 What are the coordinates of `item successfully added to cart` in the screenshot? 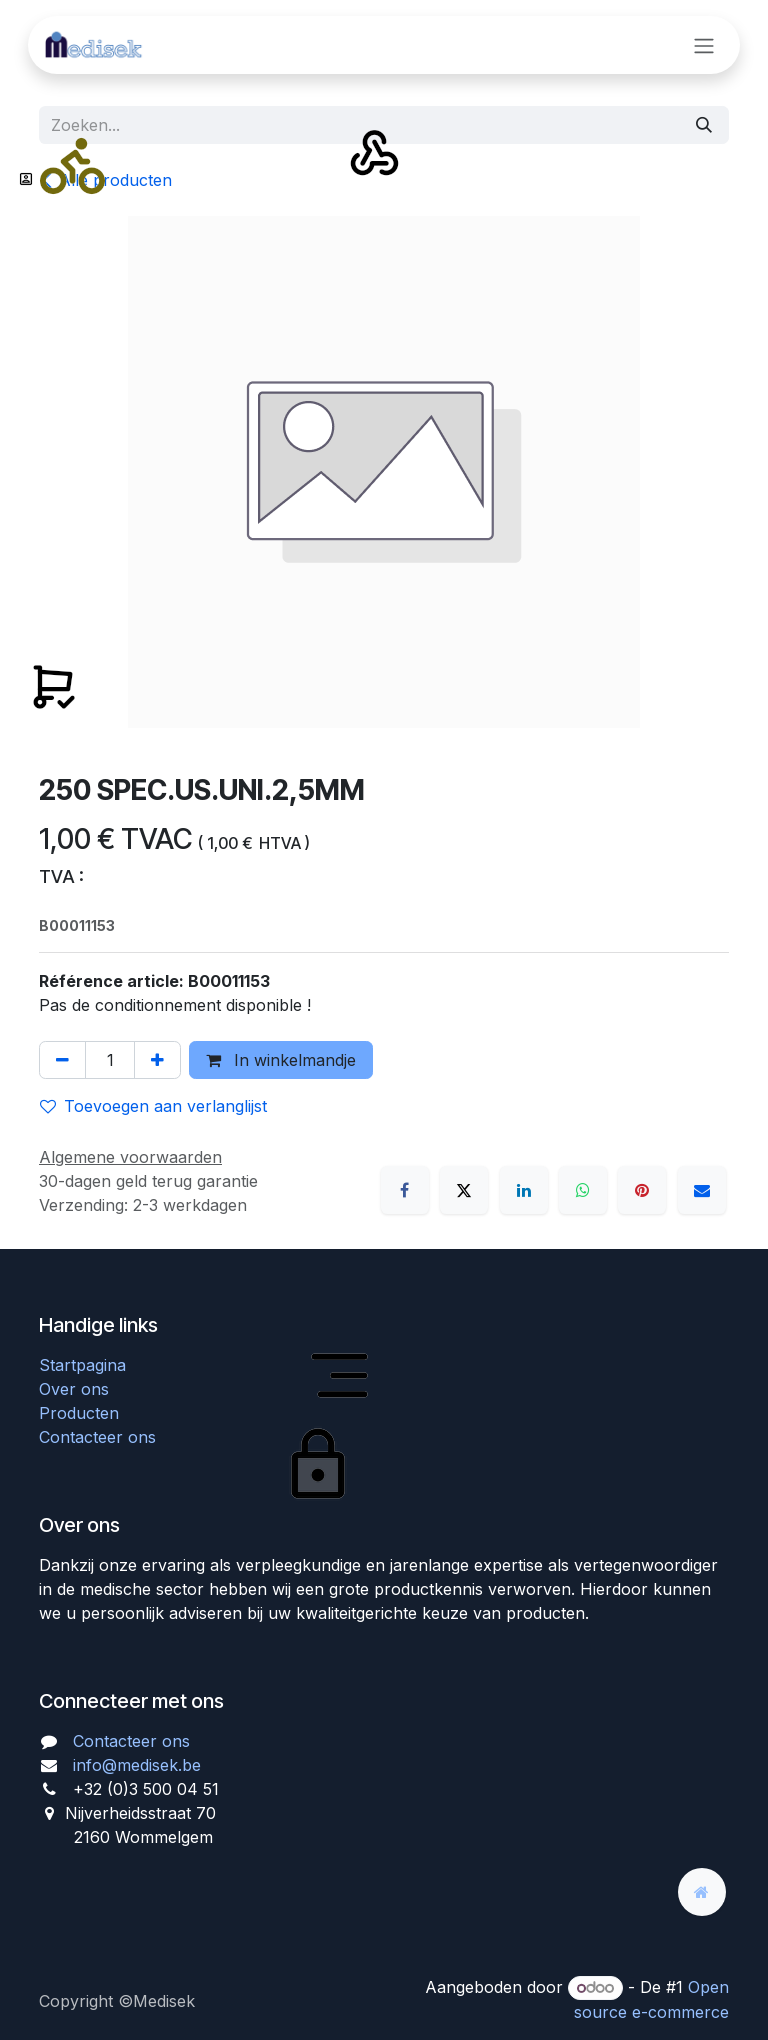 It's located at (53, 687).